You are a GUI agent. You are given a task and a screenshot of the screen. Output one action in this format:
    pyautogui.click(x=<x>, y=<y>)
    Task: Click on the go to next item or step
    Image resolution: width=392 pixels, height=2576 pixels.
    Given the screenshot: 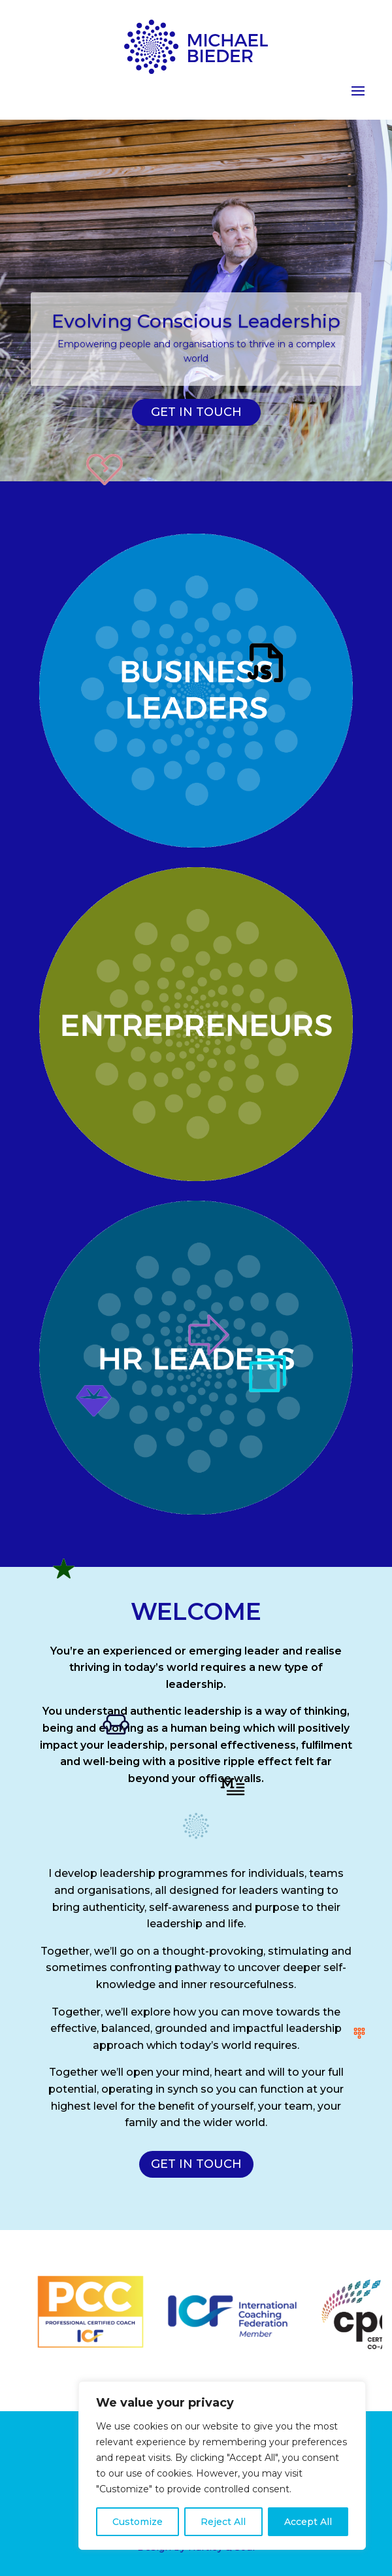 What is the action you would take?
    pyautogui.click(x=207, y=1335)
    